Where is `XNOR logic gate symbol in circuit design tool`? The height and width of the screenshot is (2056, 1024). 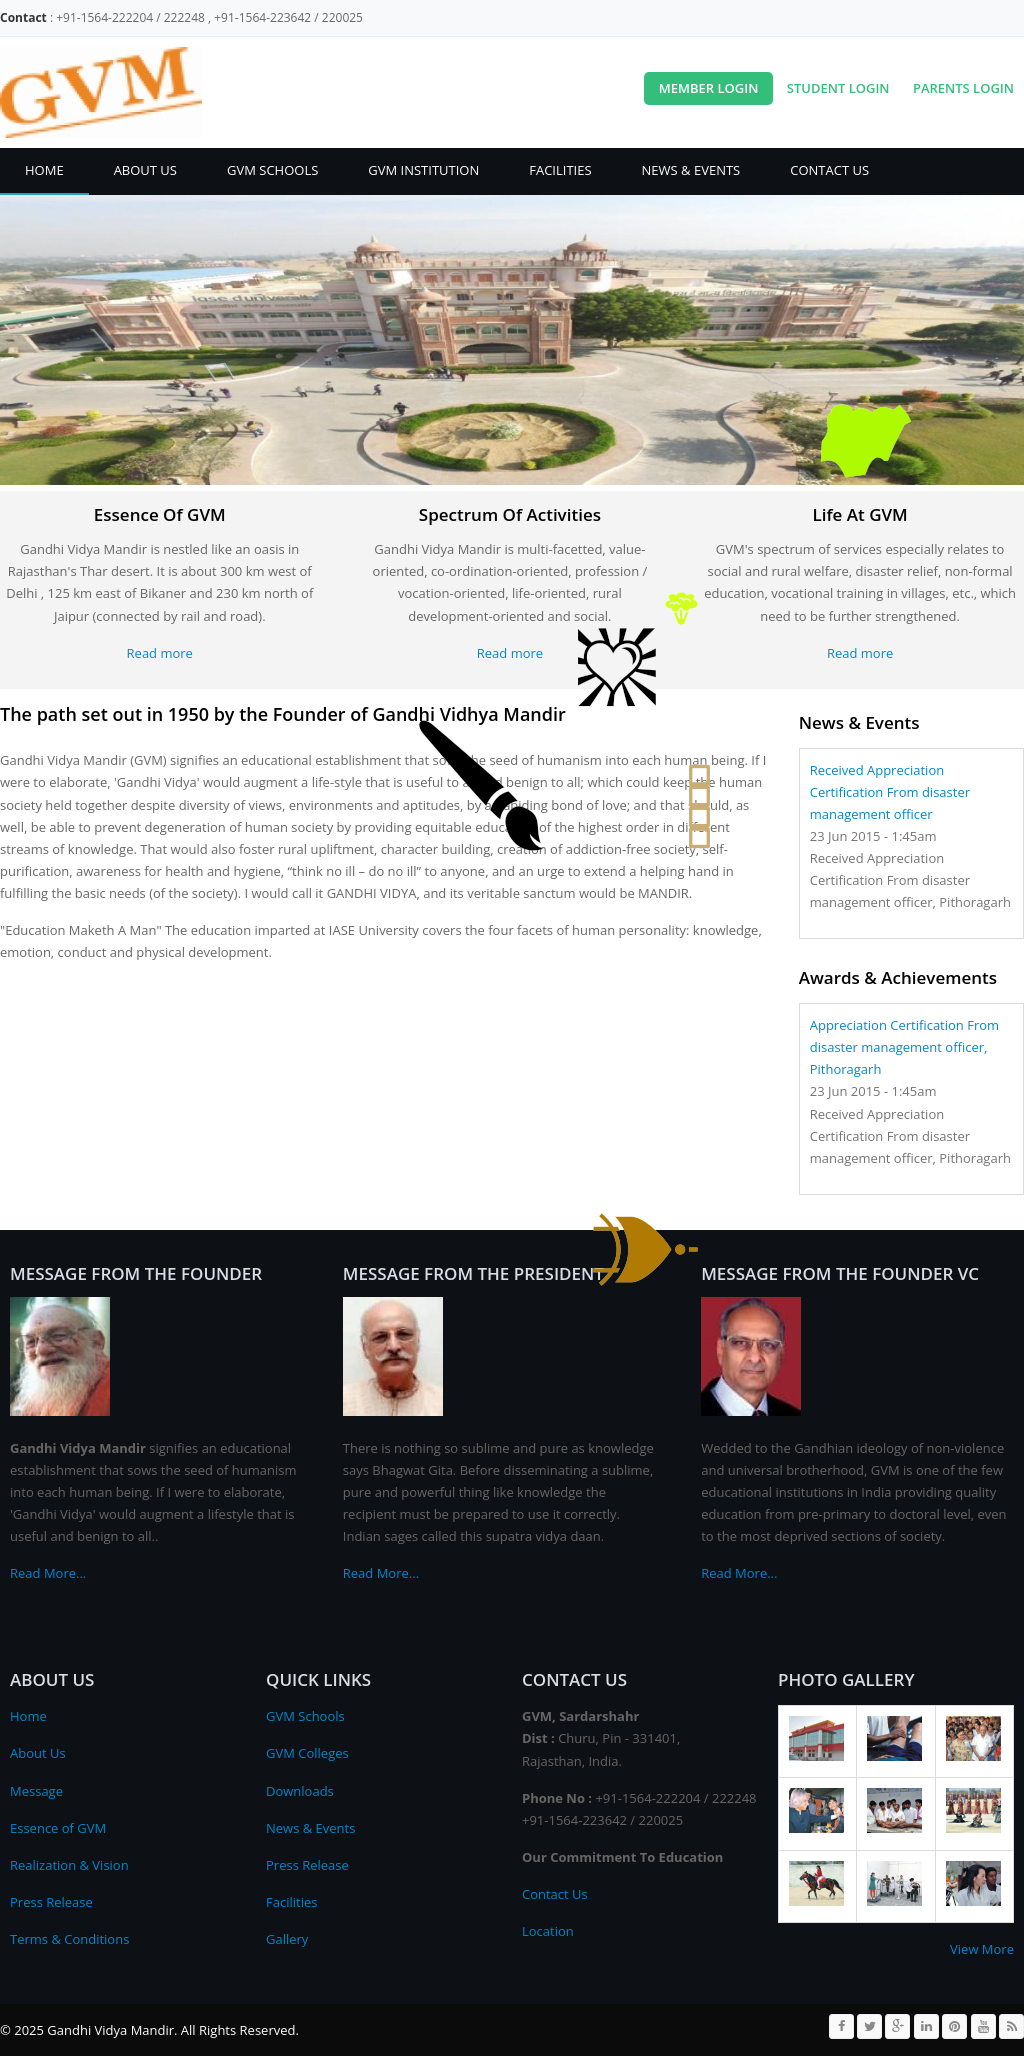
XNOR logic gate symbol in circuit design tool is located at coordinates (645, 1249).